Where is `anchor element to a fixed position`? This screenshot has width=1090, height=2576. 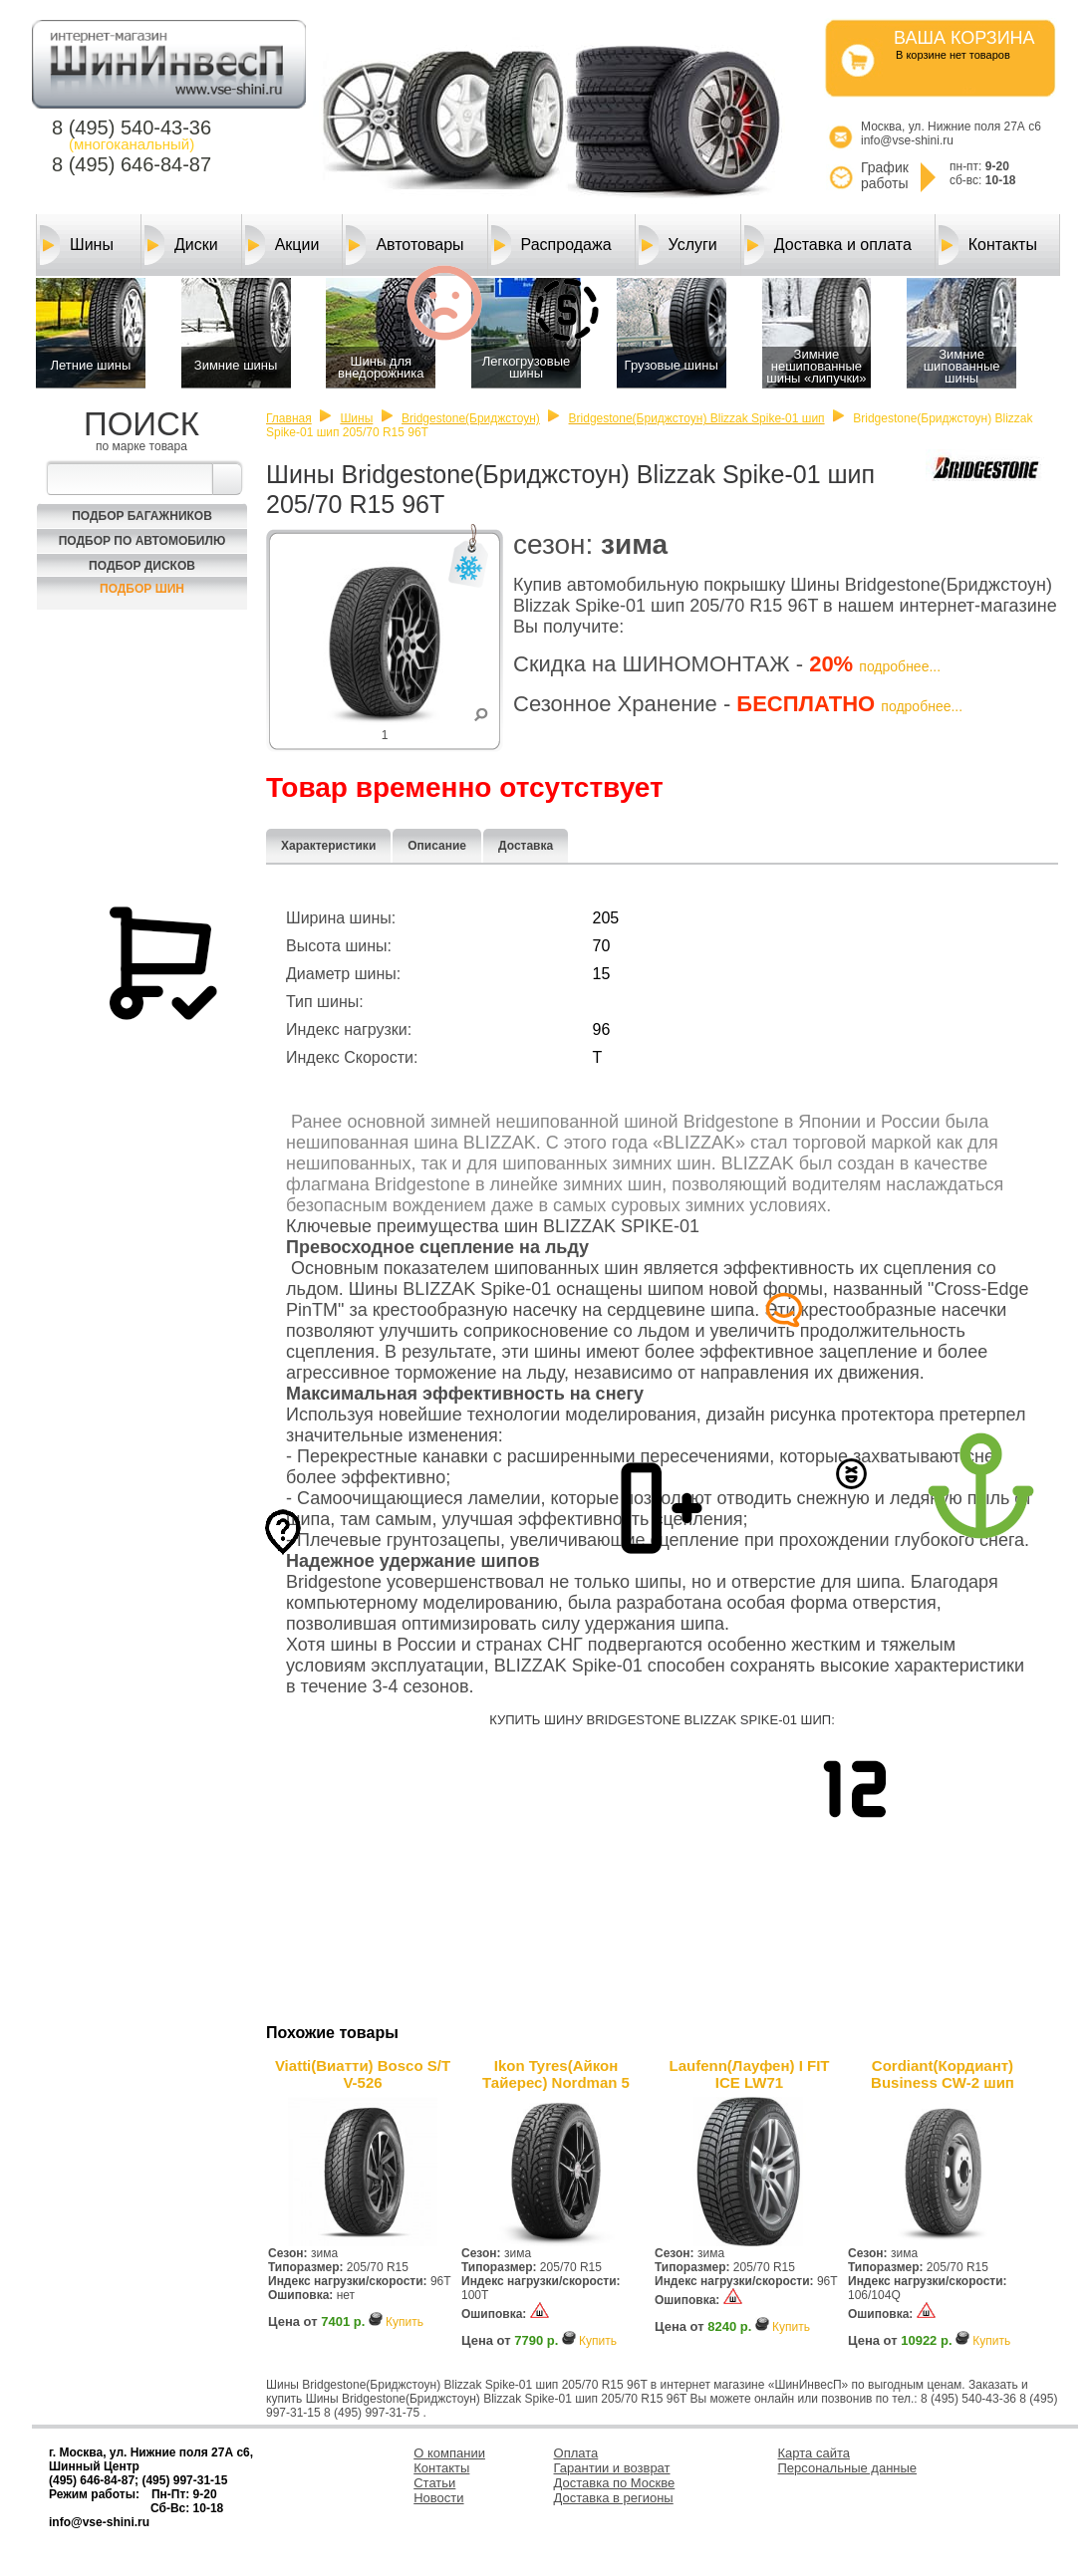 anchor element to a fixed position is located at coordinates (980, 1485).